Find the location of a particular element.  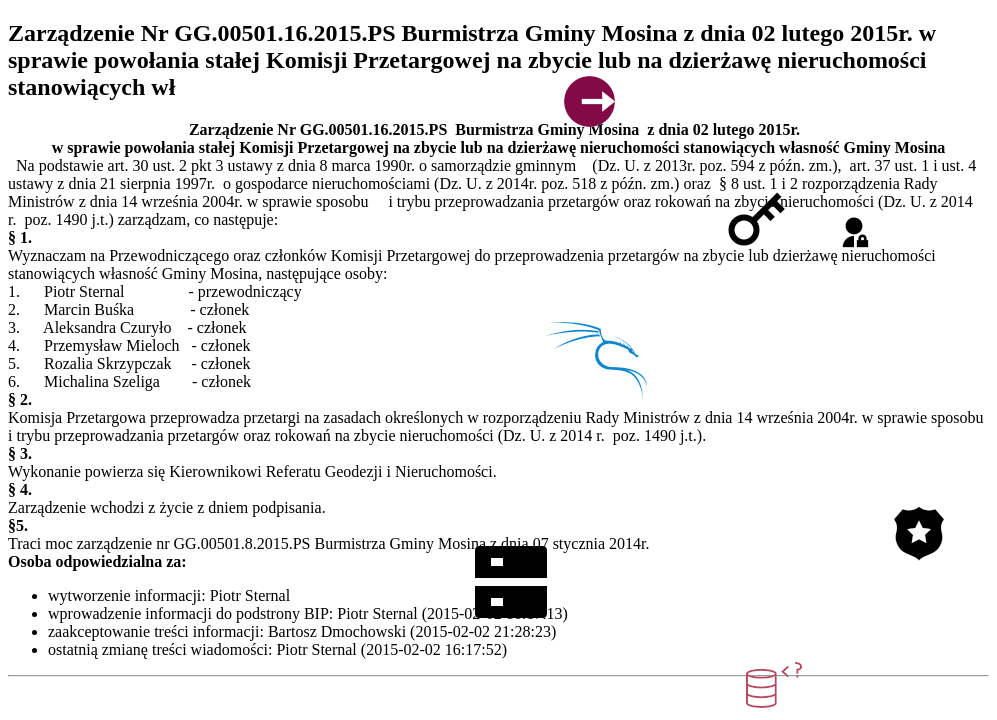

access security or authentication settings is located at coordinates (756, 217).